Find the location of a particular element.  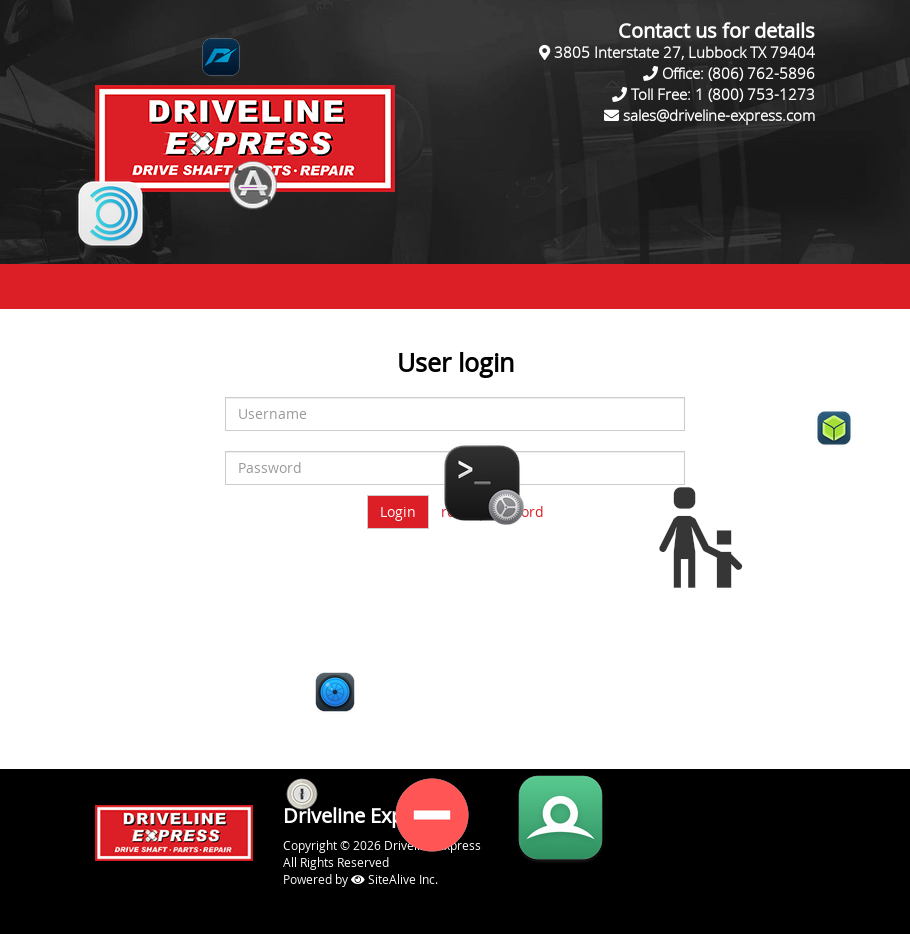

open the software updater application is located at coordinates (253, 185).